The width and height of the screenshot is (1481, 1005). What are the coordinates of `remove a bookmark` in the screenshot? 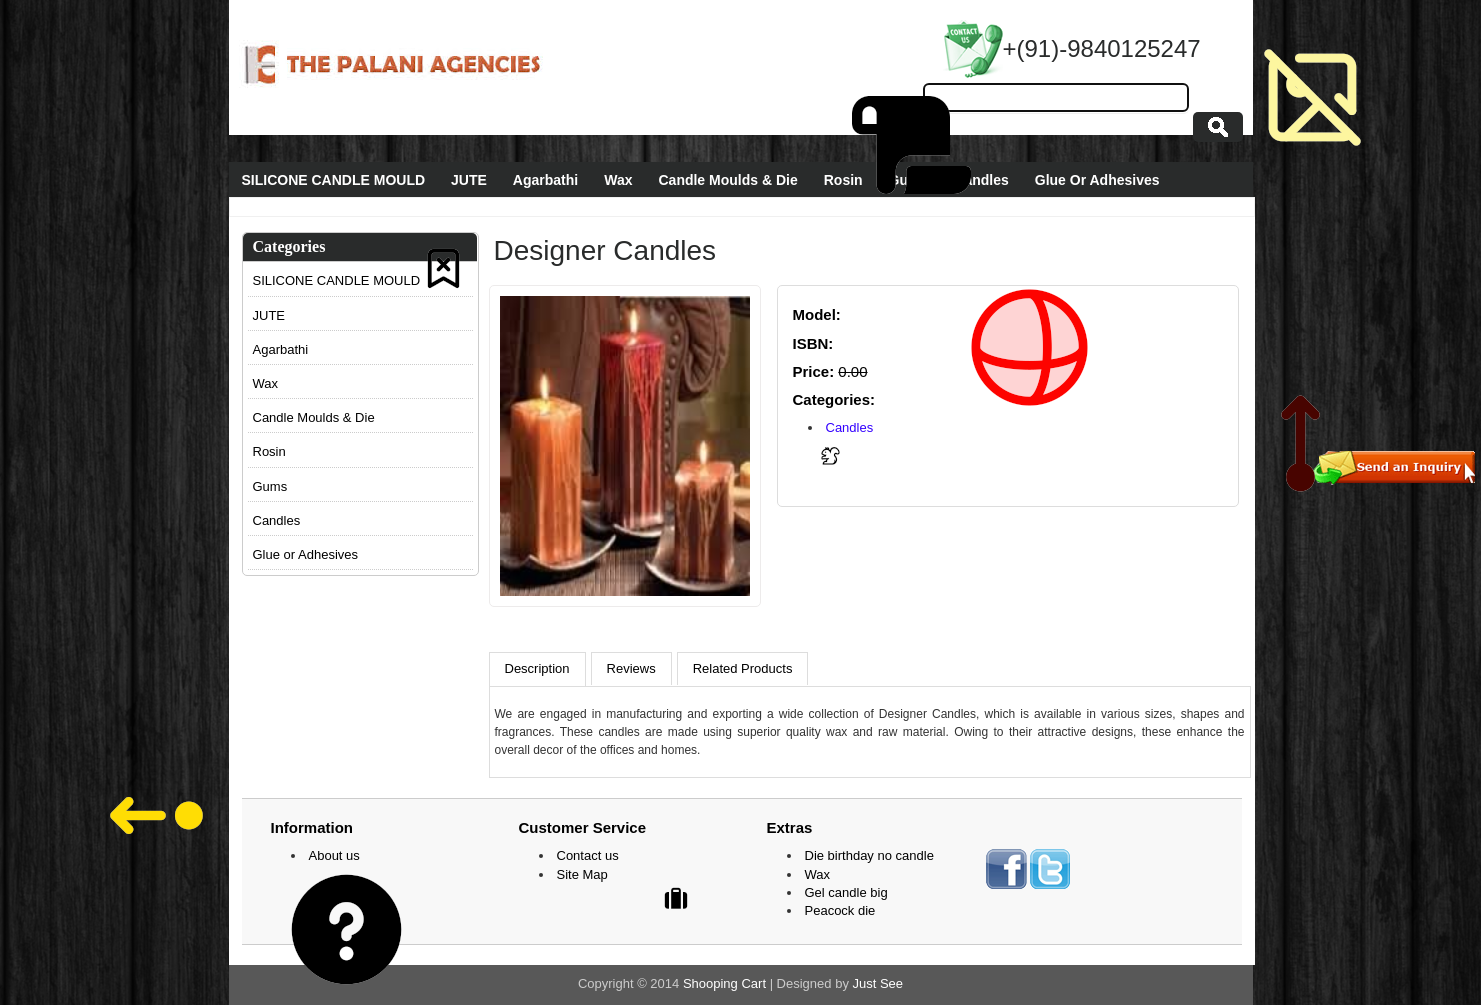 It's located at (443, 268).